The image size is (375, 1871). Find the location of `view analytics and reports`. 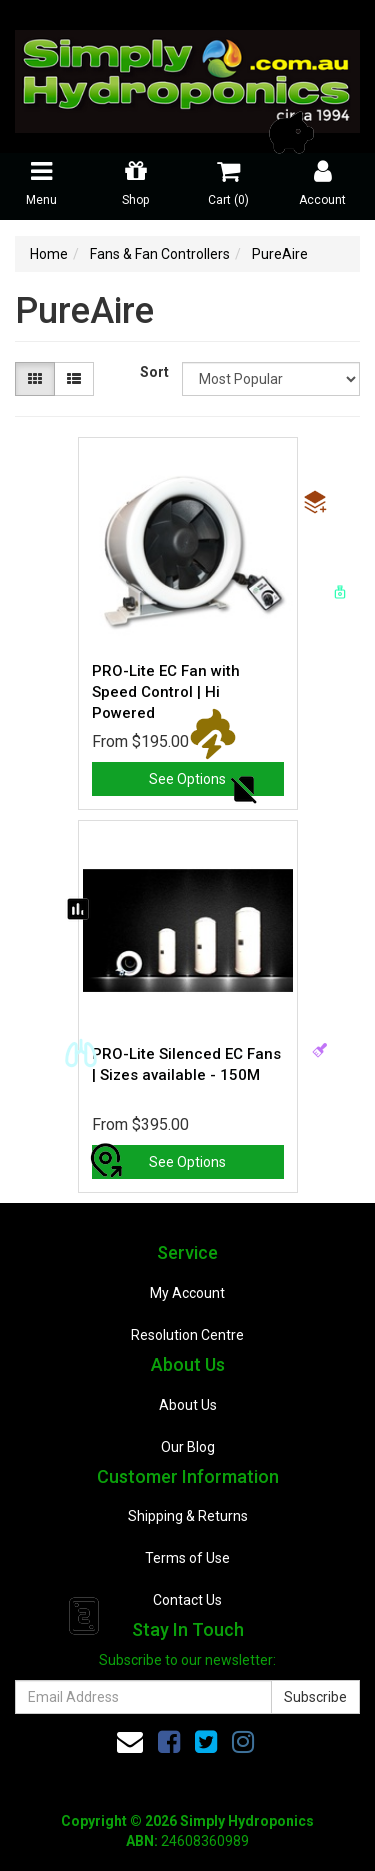

view analytics and reports is located at coordinates (78, 909).